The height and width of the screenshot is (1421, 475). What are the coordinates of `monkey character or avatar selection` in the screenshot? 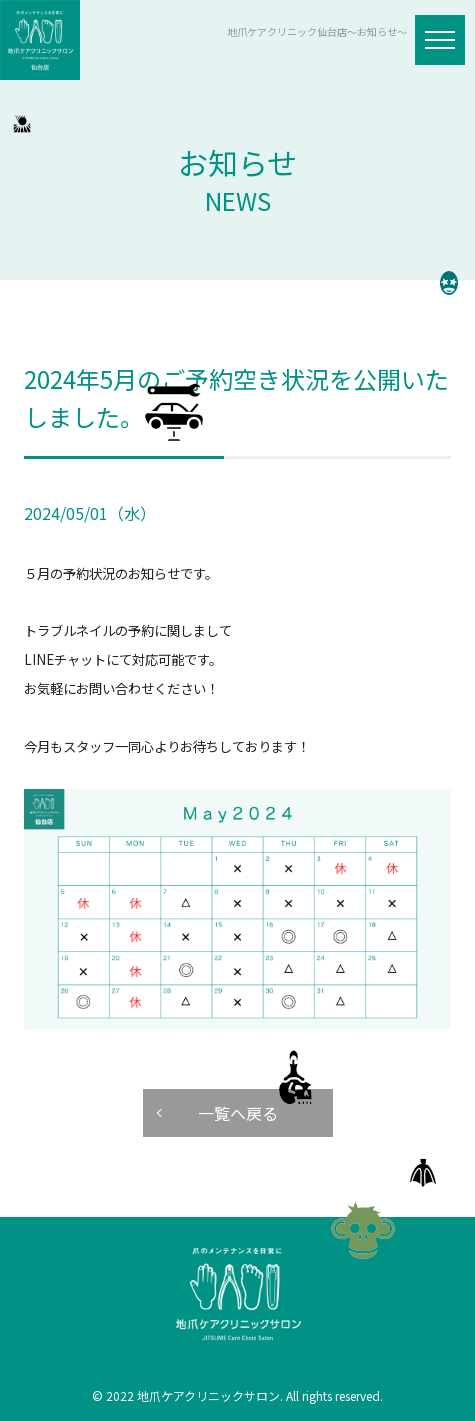 It's located at (363, 1233).